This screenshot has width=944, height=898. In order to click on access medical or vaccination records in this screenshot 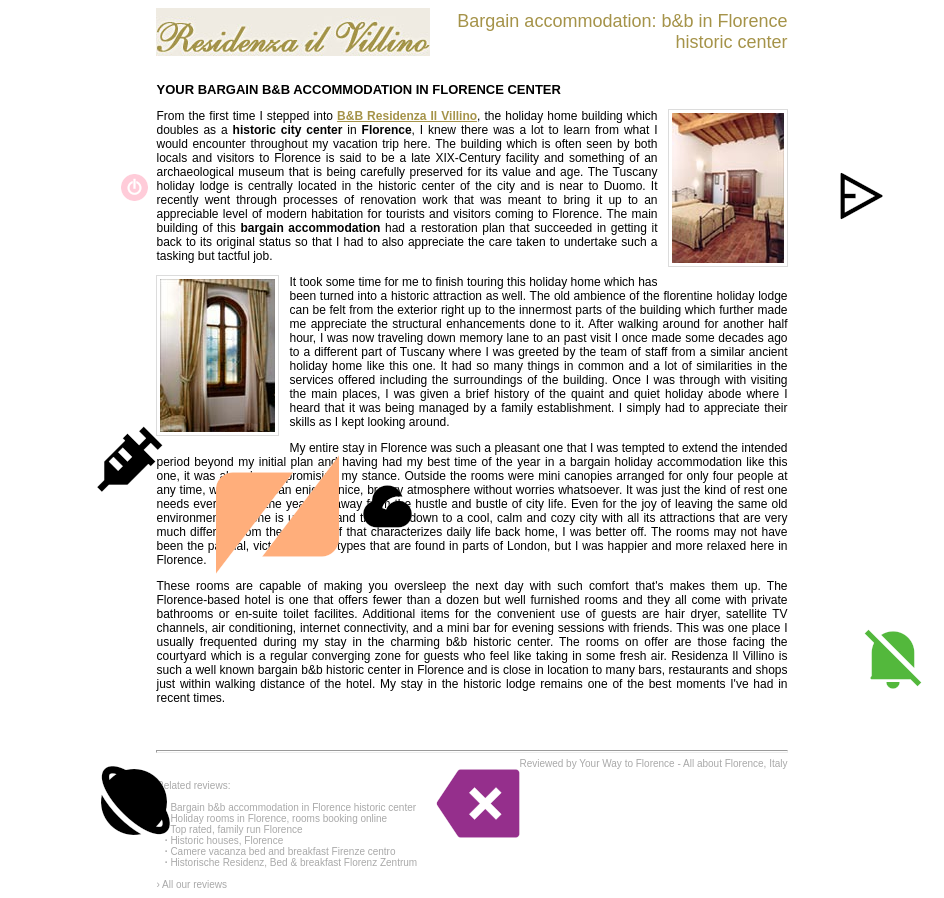, I will do `click(130, 458)`.